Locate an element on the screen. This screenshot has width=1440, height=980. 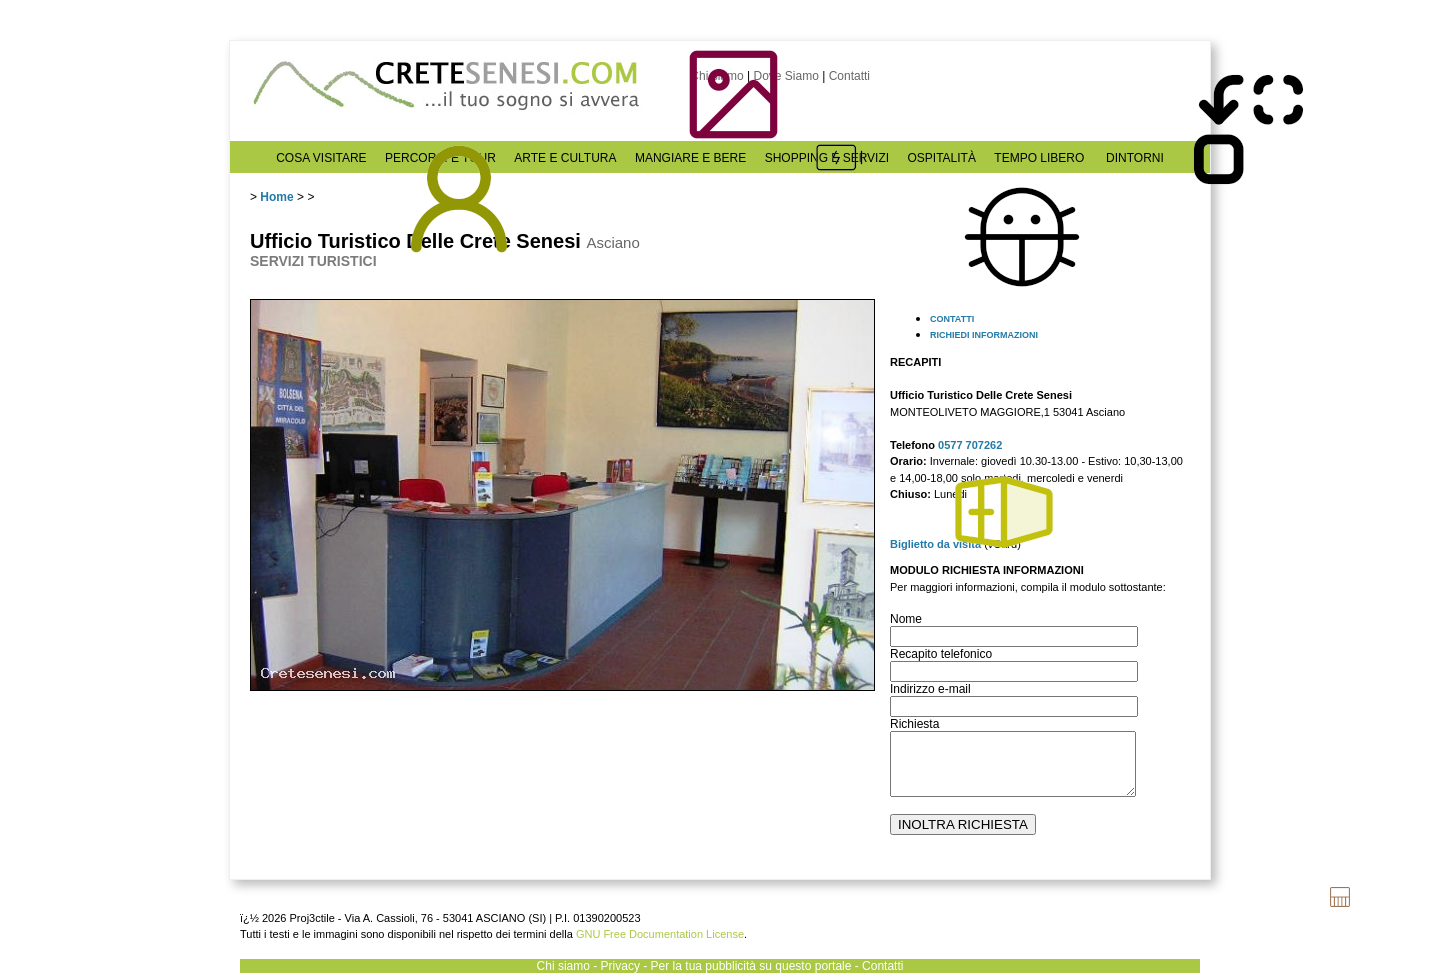
view shipping or freight details is located at coordinates (1004, 512).